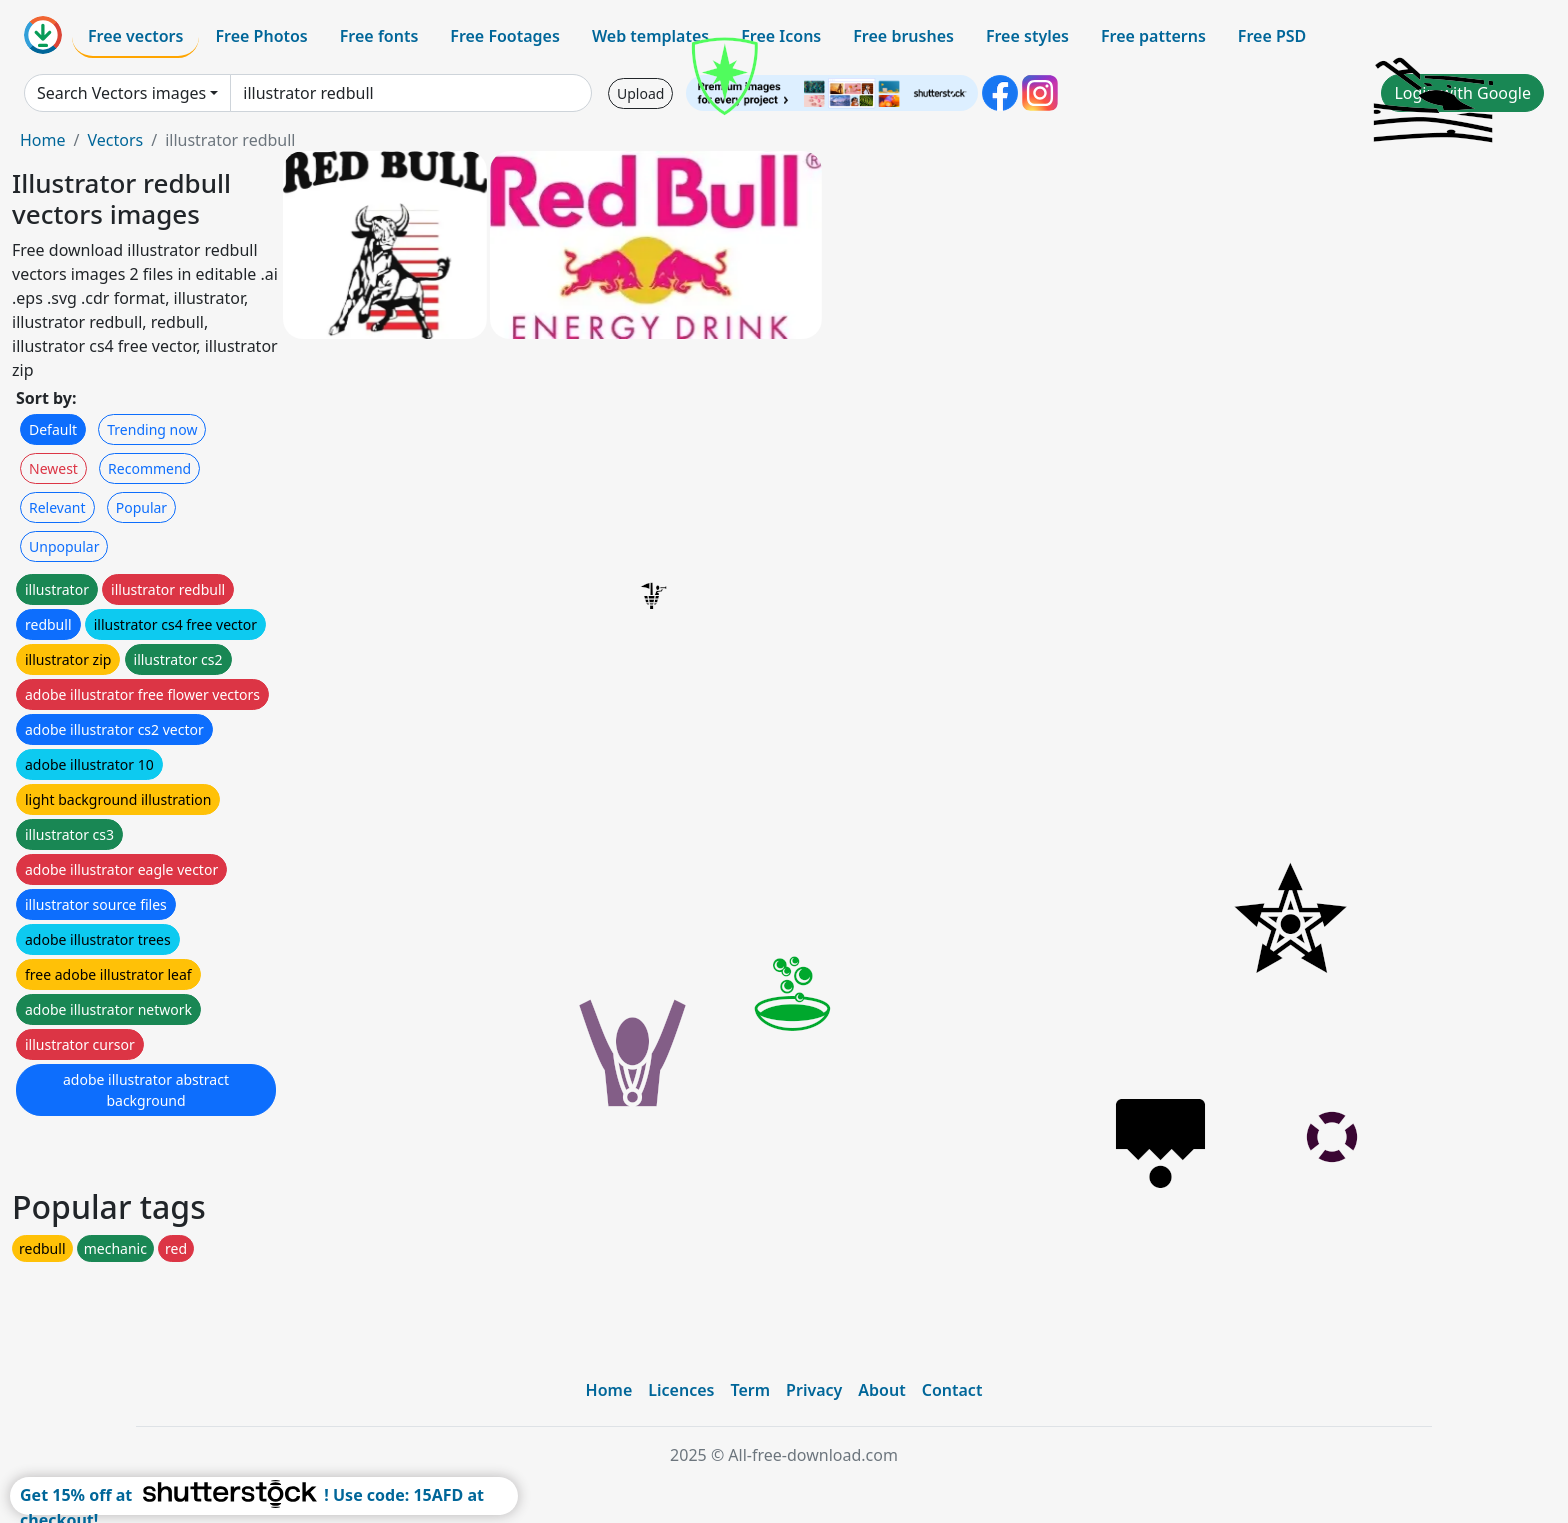 Image resolution: width=1568 pixels, height=1523 pixels. I want to click on farming or agriculture tool indicator, so click(1433, 82).